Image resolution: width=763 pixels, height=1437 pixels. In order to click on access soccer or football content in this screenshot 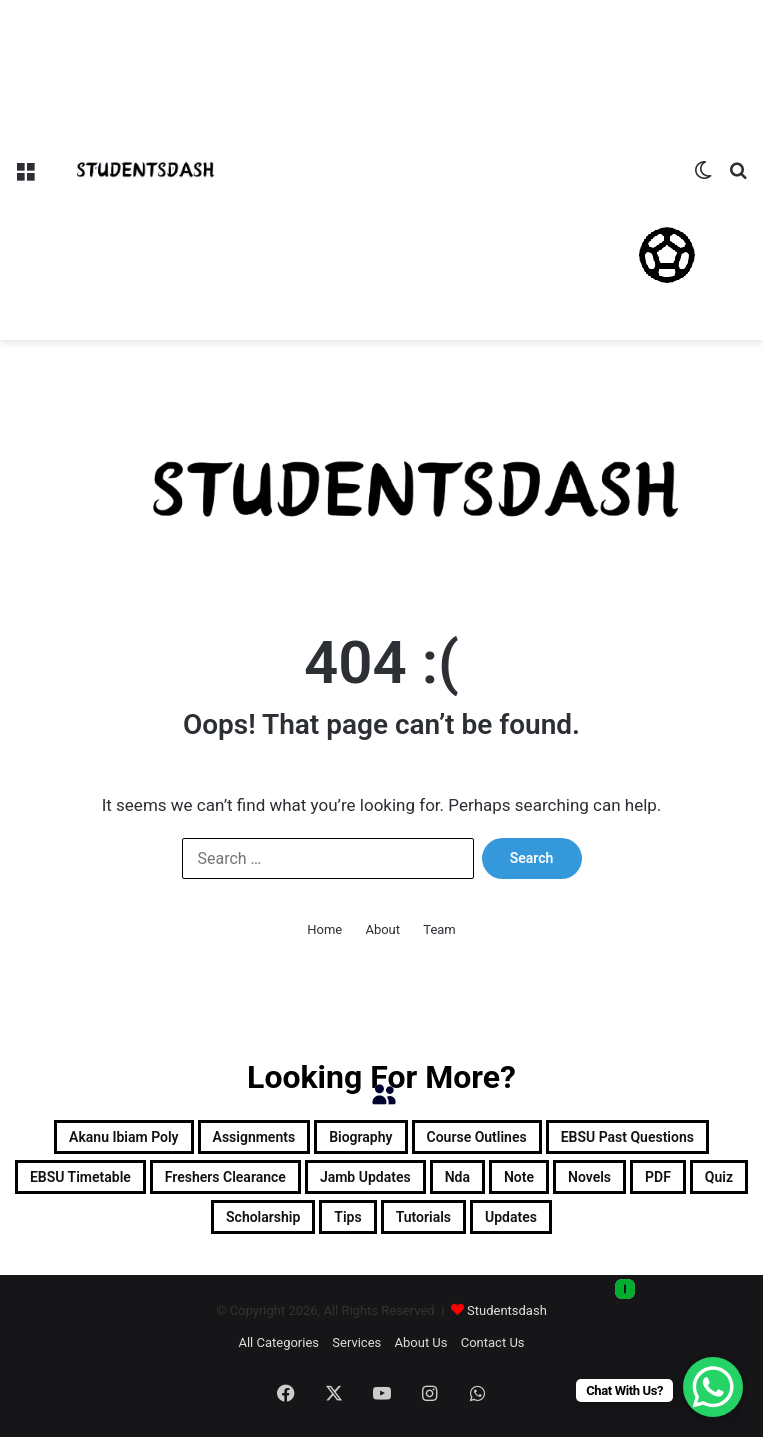, I will do `click(667, 255)`.